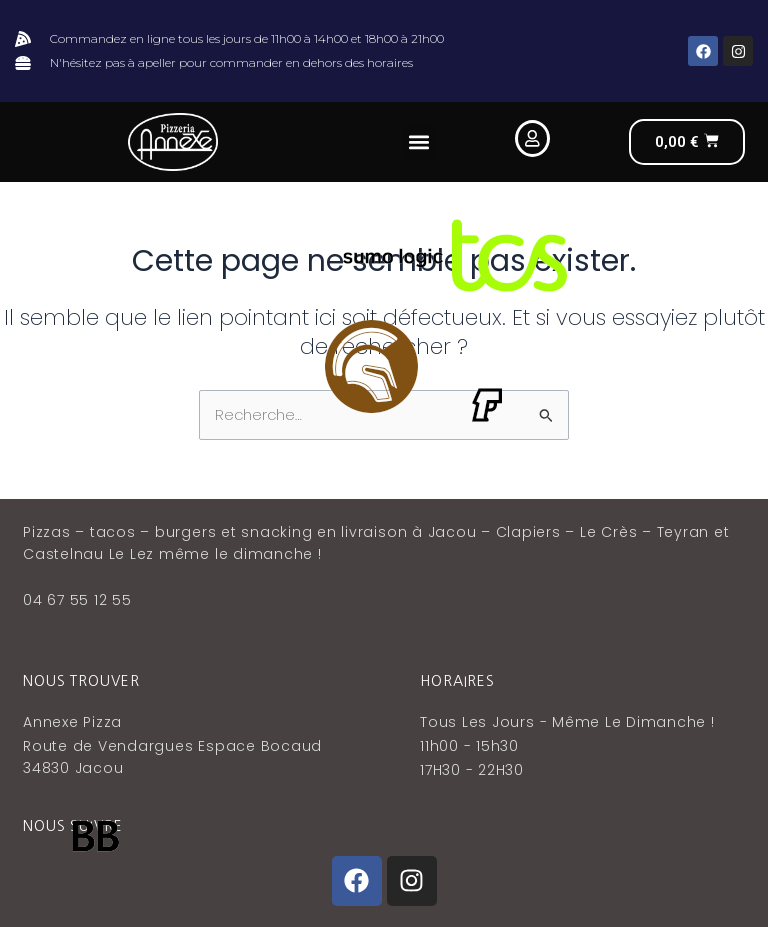  What do you see at coordinates (371, 366) in the screenshot?
I see `indicates delphi programming environment or IDE` at bounding box center [371, 366].